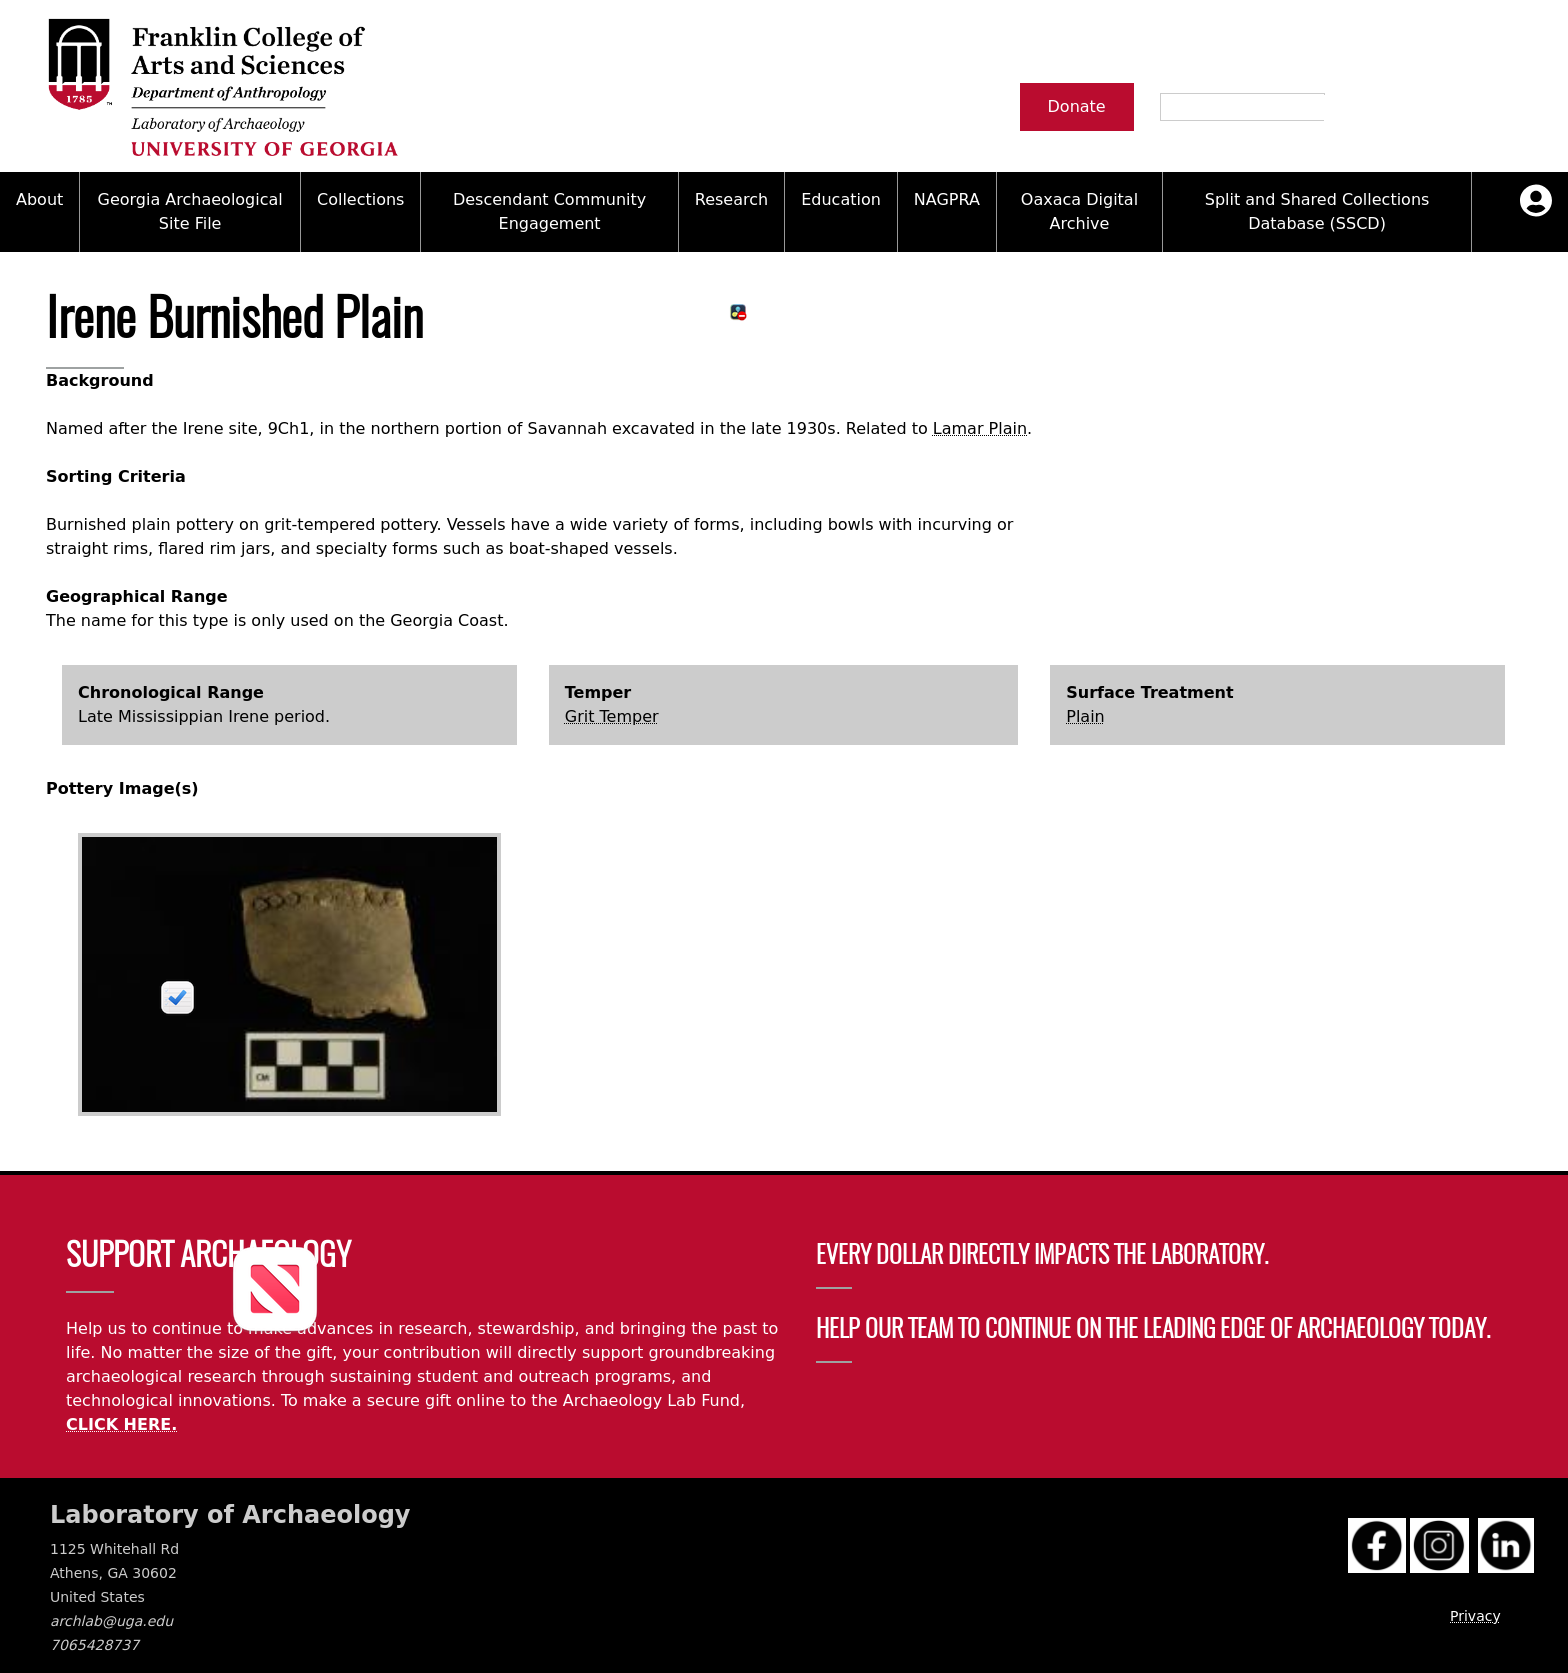 The height and width of the screenshot is (1673, 1568). I want to click on open agenda task management app, so click(177, 997).